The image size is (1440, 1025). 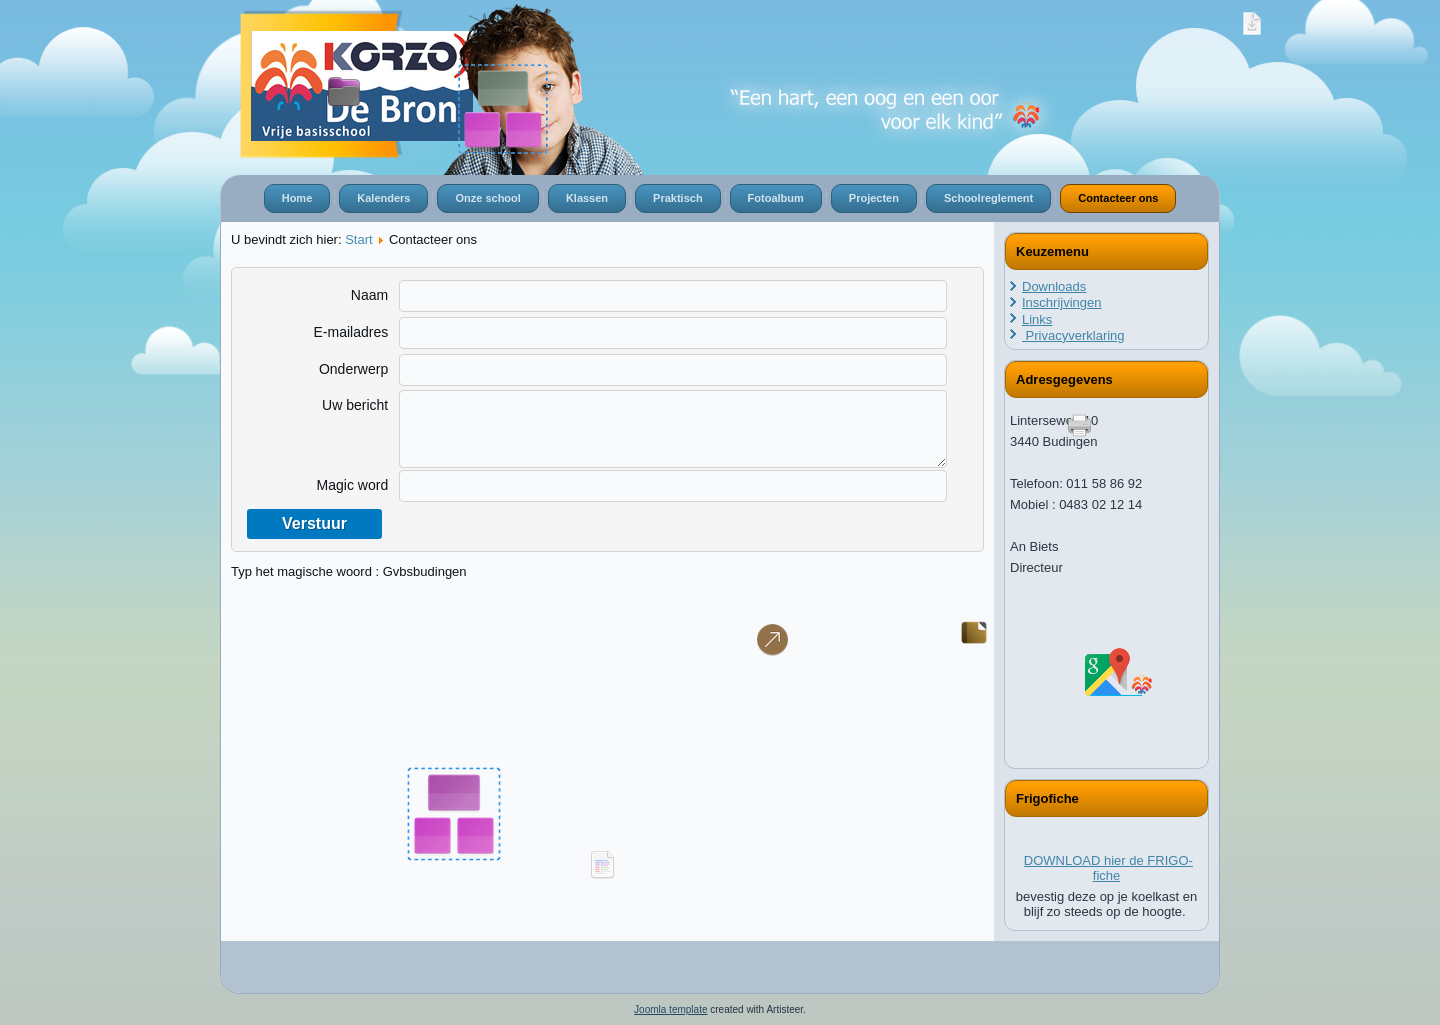 What do you see at coordinates (503, 109) in the screenshot?
I see `select all items in the current view` at bounding box center [503, 109].